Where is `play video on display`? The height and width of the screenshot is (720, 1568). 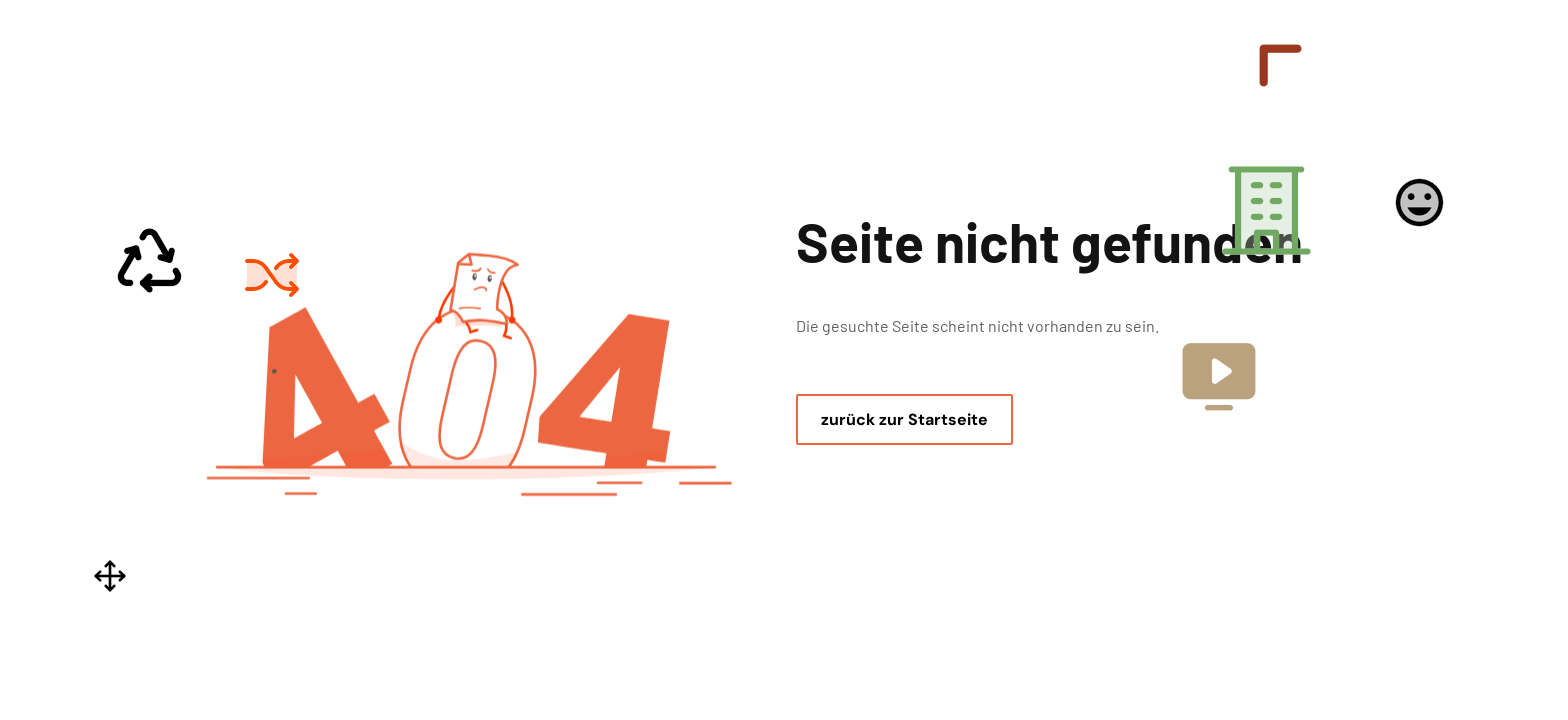 play video on display is located at coordinates (1219, 374).